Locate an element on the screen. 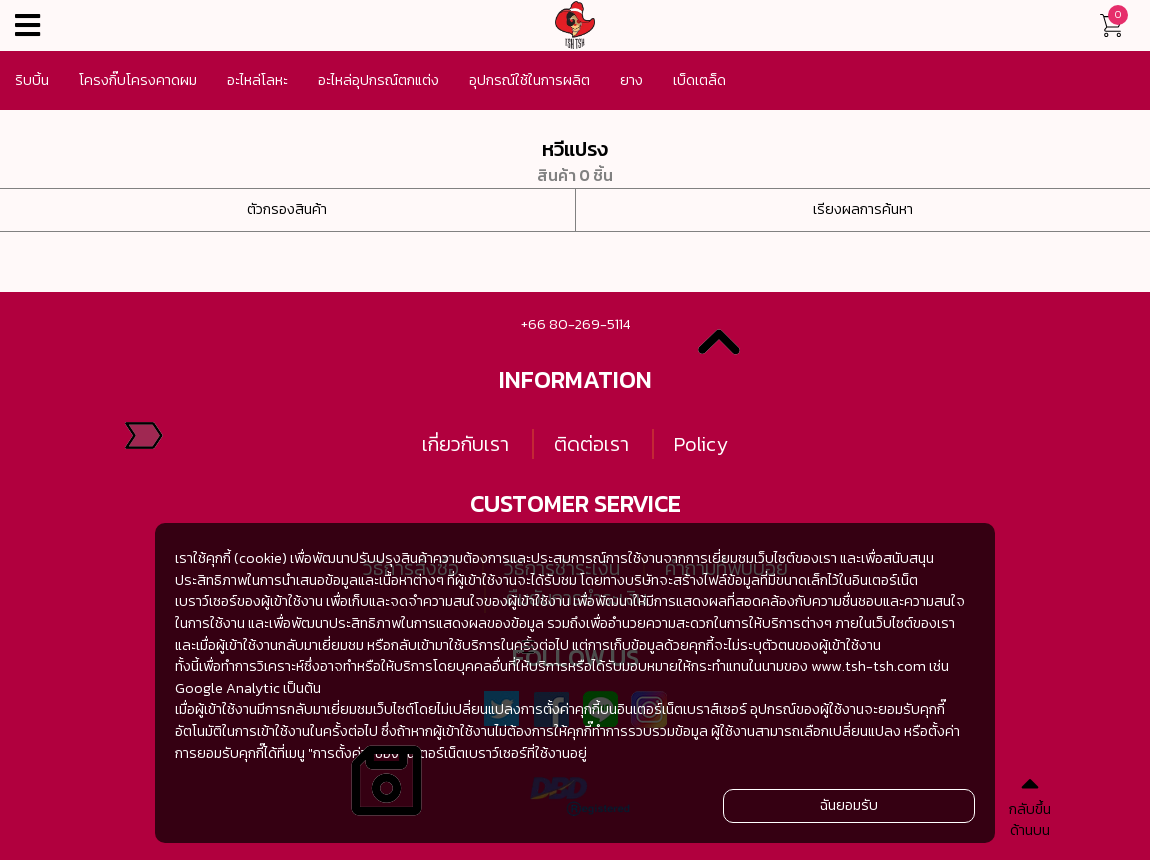 The height and width of the screenshot is (860, 1150). view items in list format is located at coordinates (526, 647).